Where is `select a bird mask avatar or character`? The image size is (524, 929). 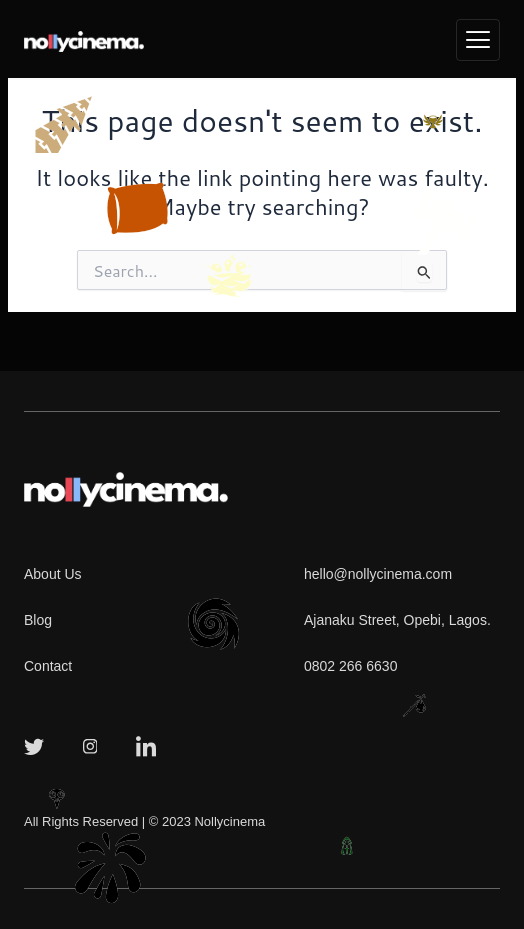 select a bird mask avatar or character is located at coordinates (57, 799).